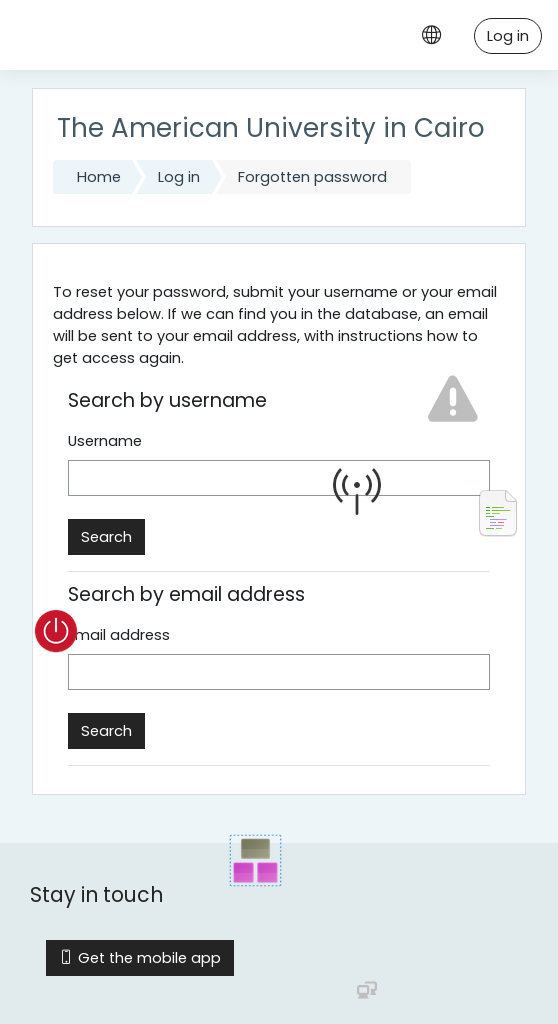 This screenshot has height=1024, width=558. I want to click on indicates cellular network signal strength, so click(357, 491).